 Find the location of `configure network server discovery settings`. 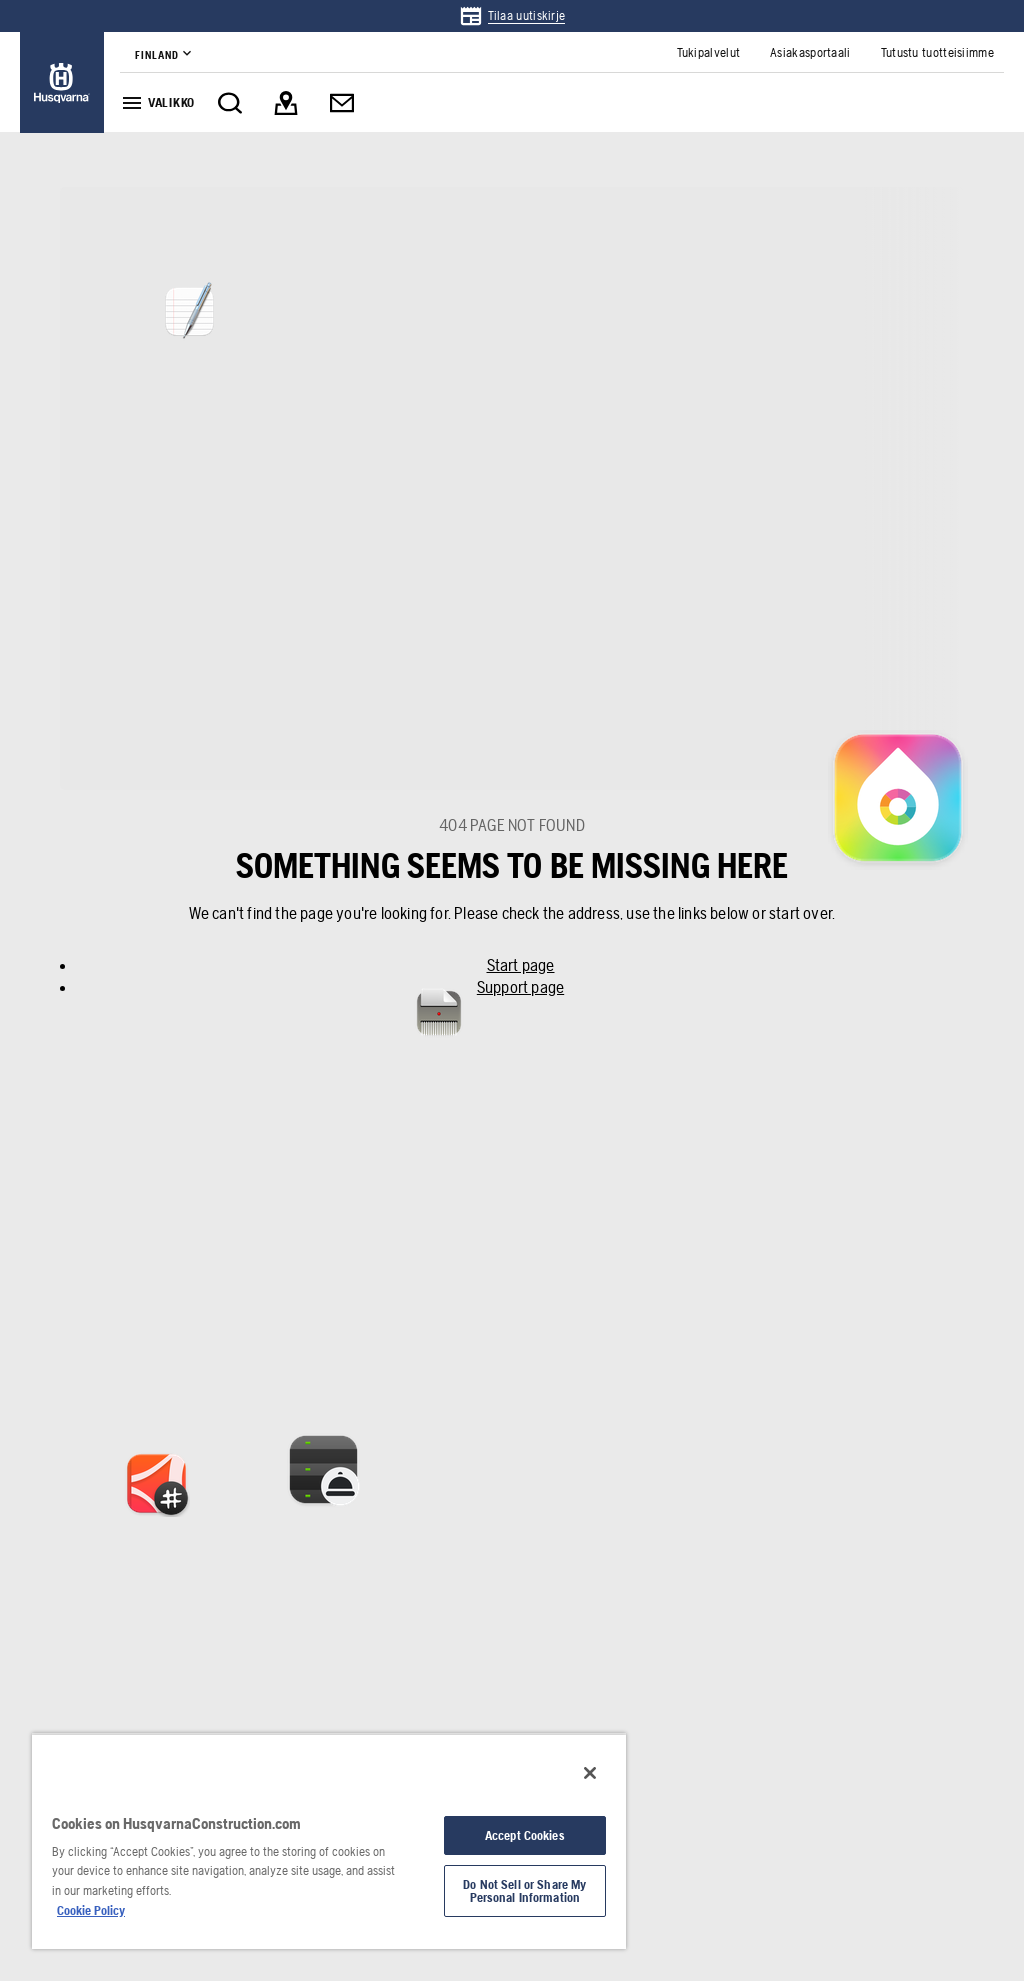

configure network server discovery settings is located at coordinates (323, 1469).